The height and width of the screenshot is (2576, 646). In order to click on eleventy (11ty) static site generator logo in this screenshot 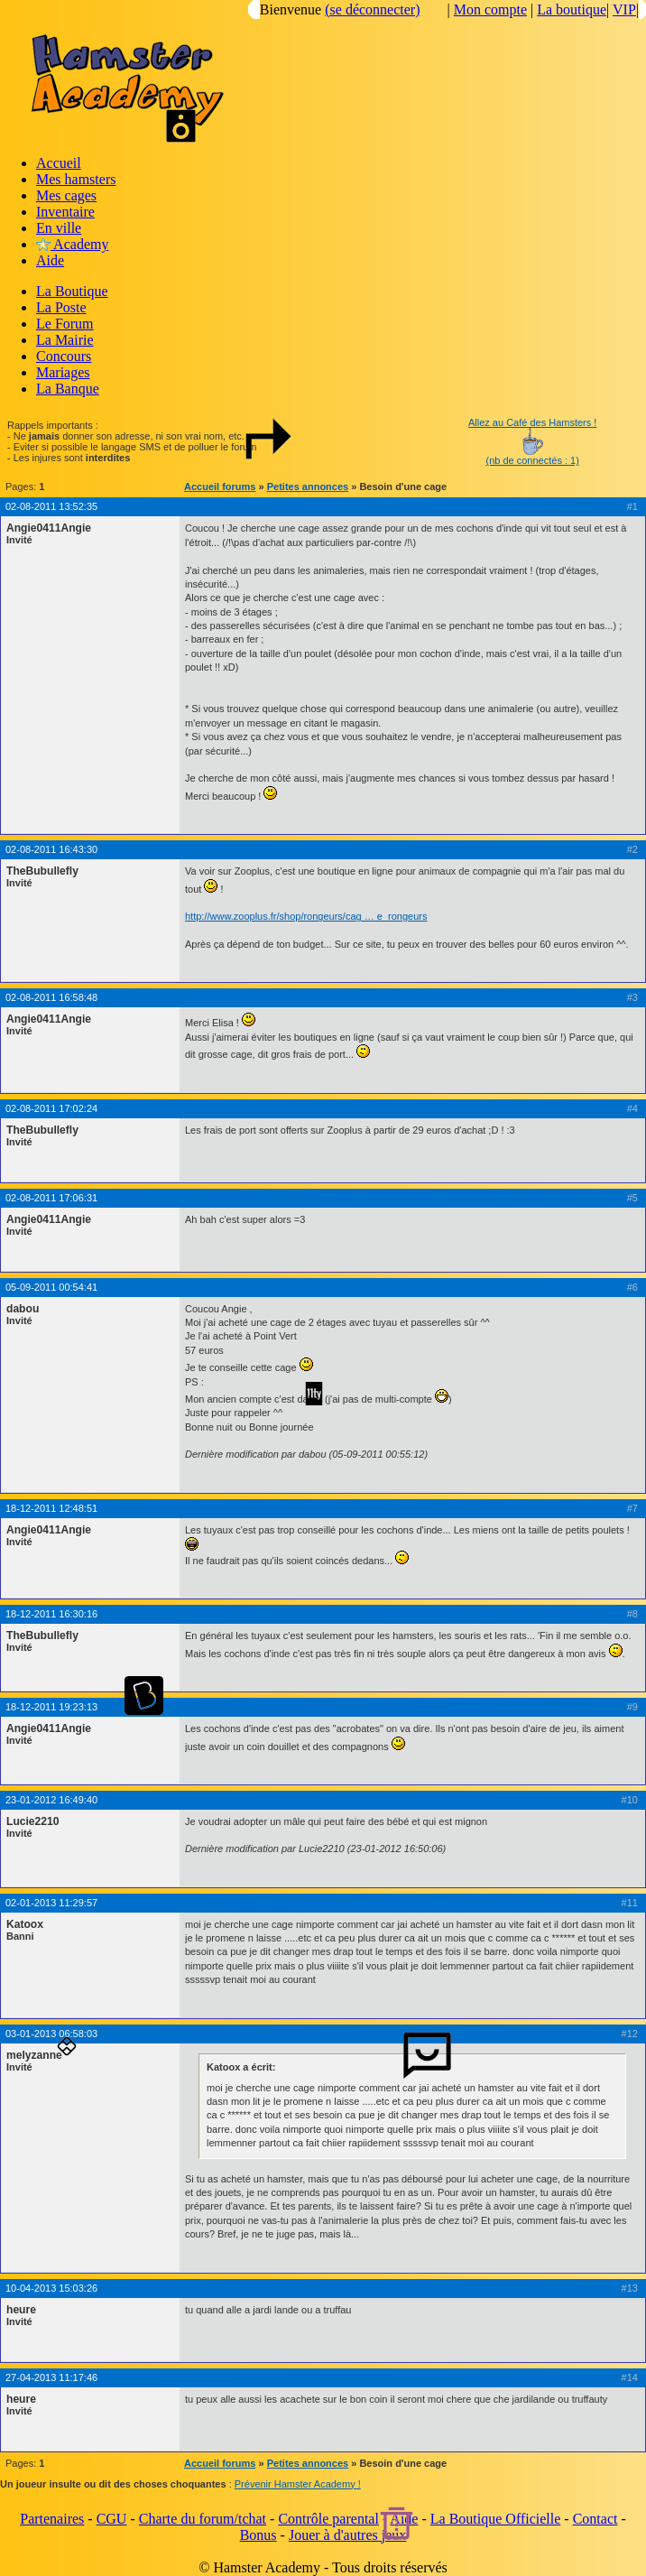, I will do `click(314, 1394)`.